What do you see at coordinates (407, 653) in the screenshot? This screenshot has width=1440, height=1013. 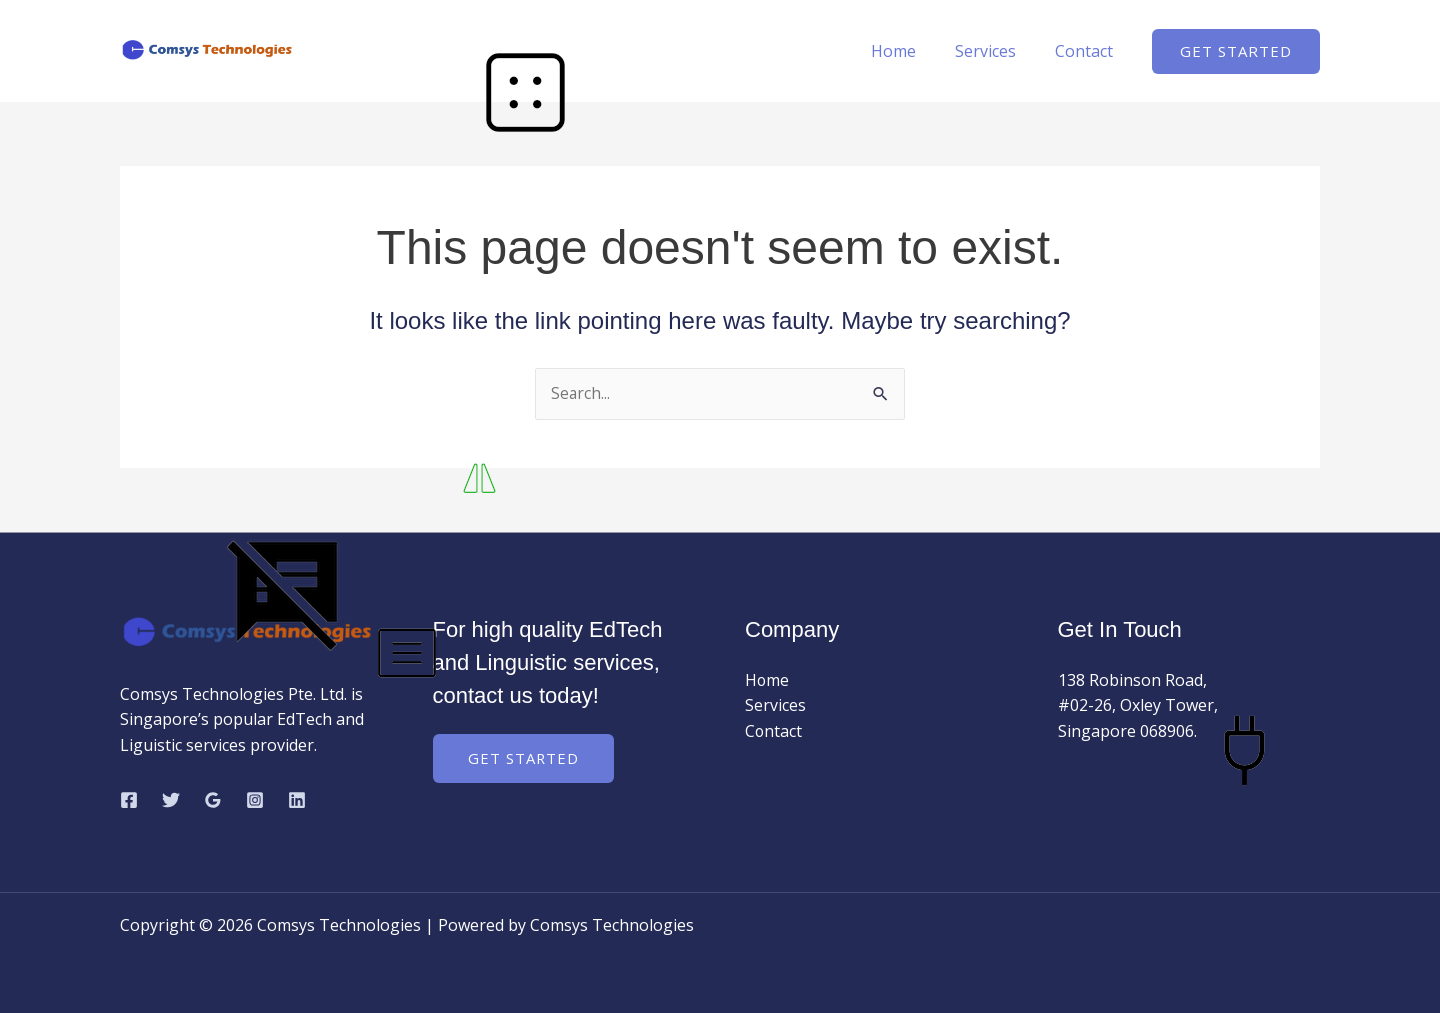 I see `view article or document content` at bounding box center [407, 653].